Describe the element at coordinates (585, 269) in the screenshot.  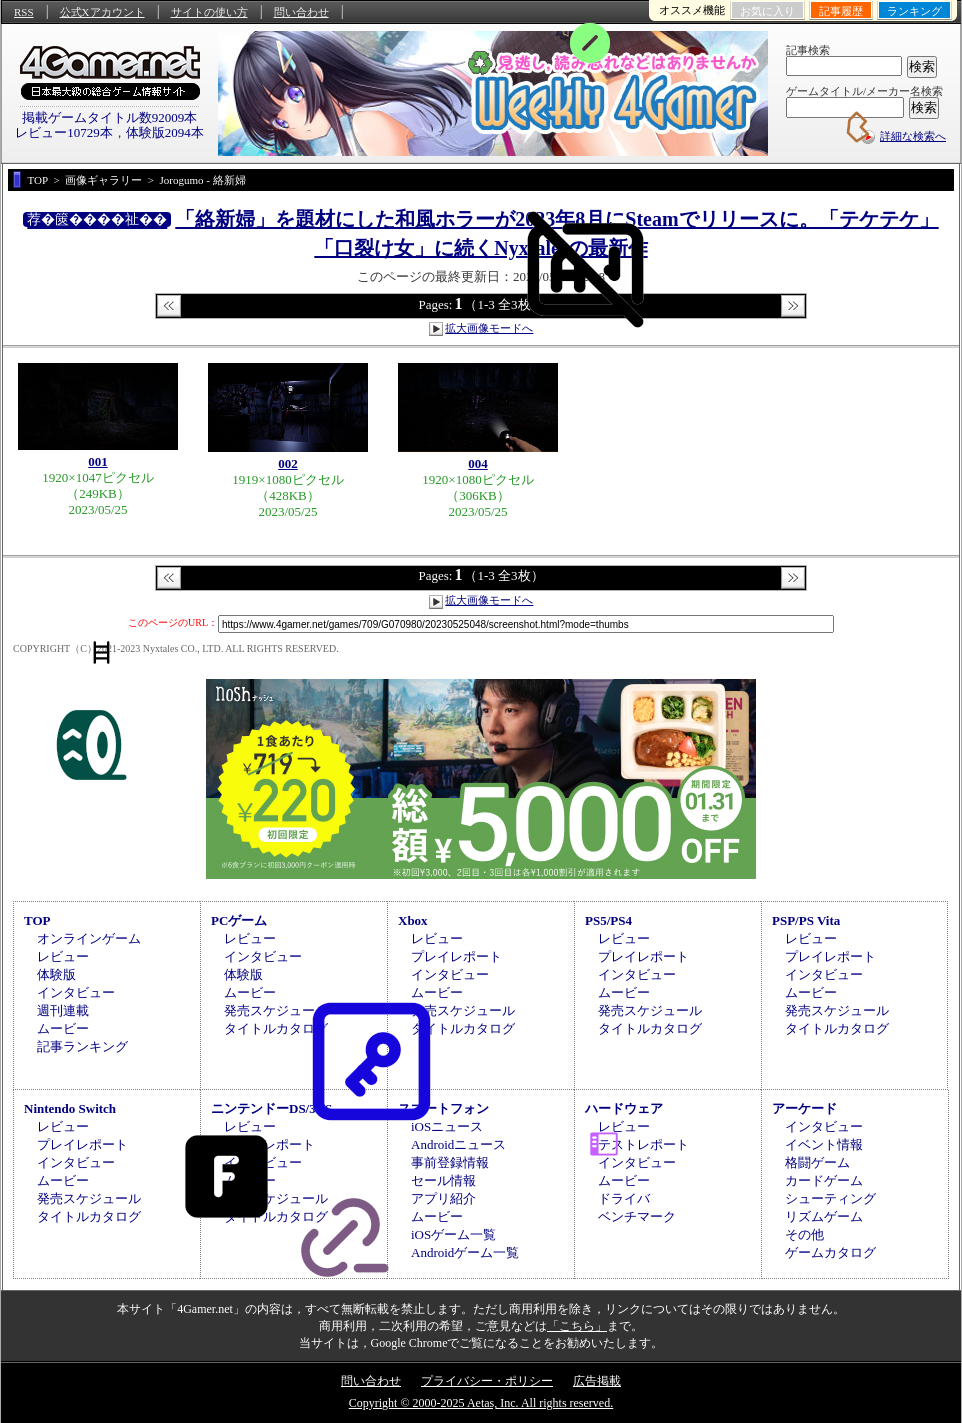
I see `disable advertisements` at that location.